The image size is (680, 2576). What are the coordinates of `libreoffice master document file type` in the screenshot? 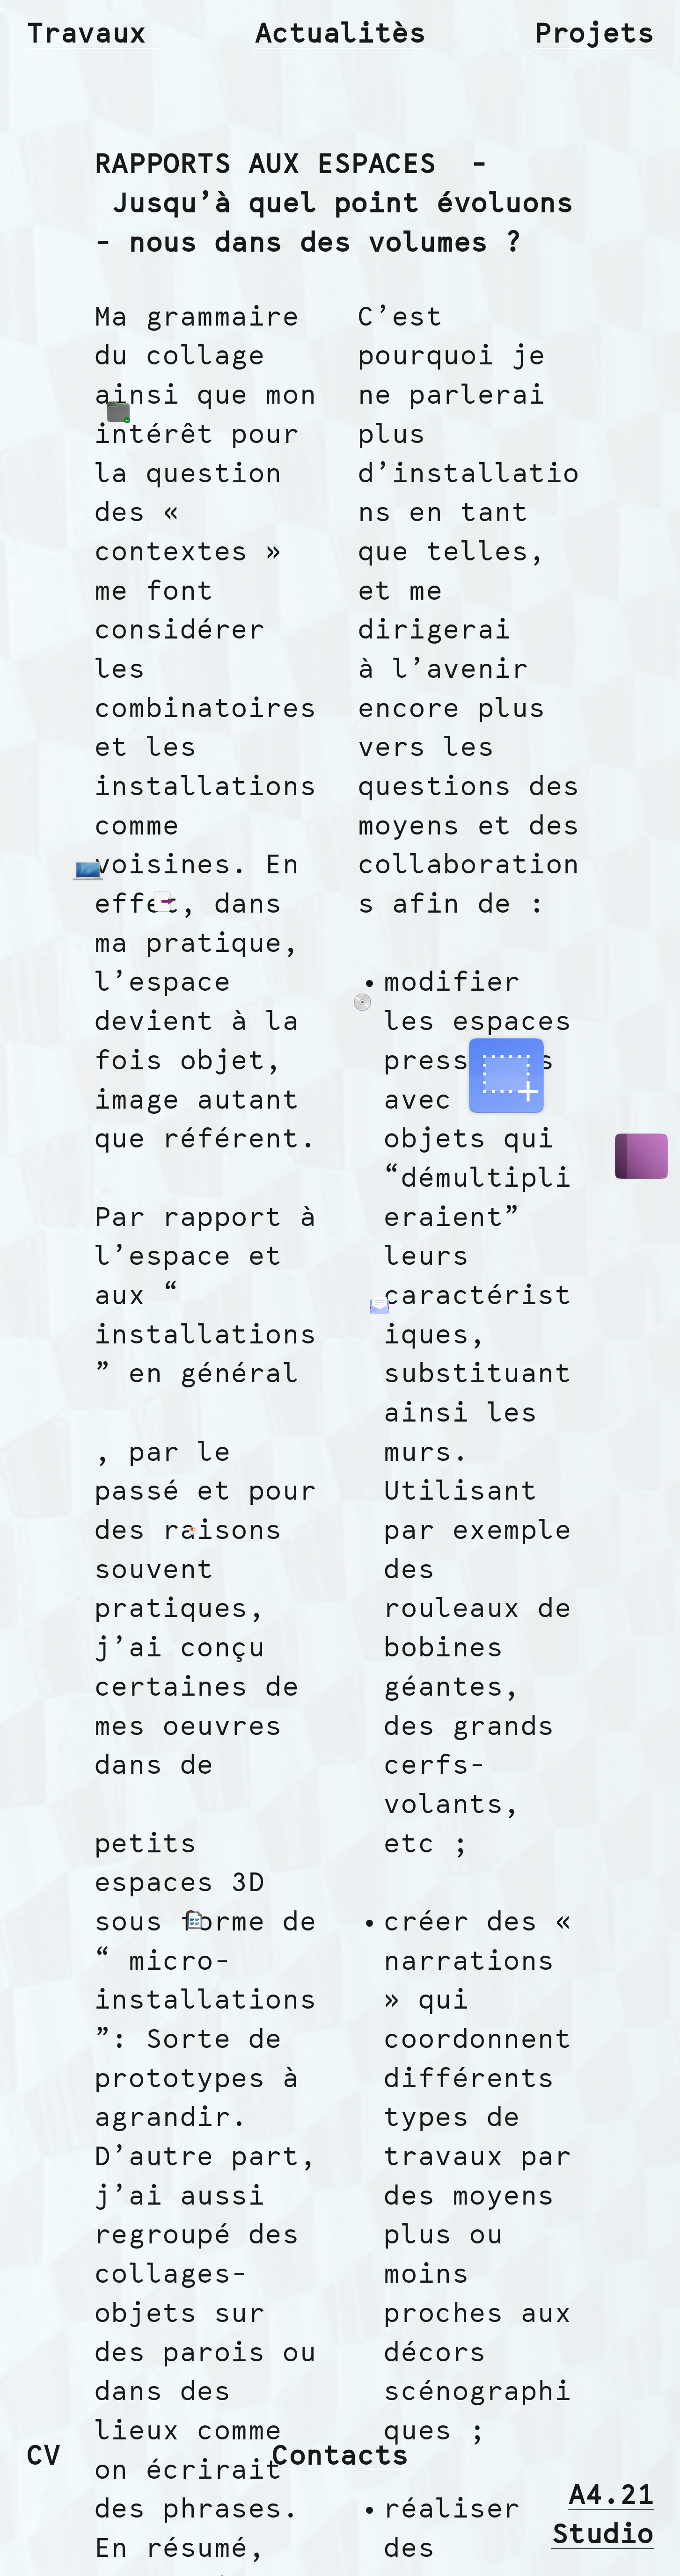 It's located at (195, 1920).